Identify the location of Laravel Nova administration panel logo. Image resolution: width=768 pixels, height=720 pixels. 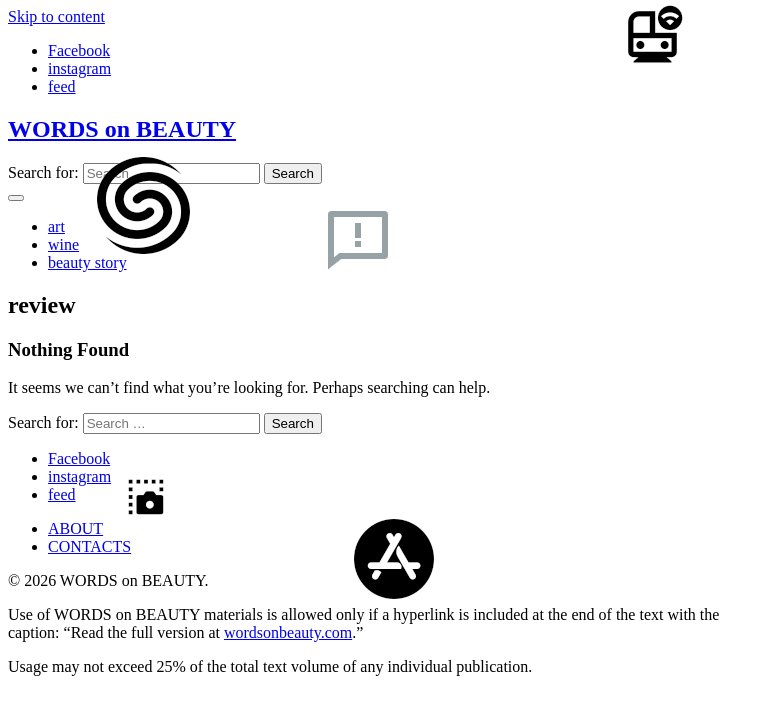
(143, 205).